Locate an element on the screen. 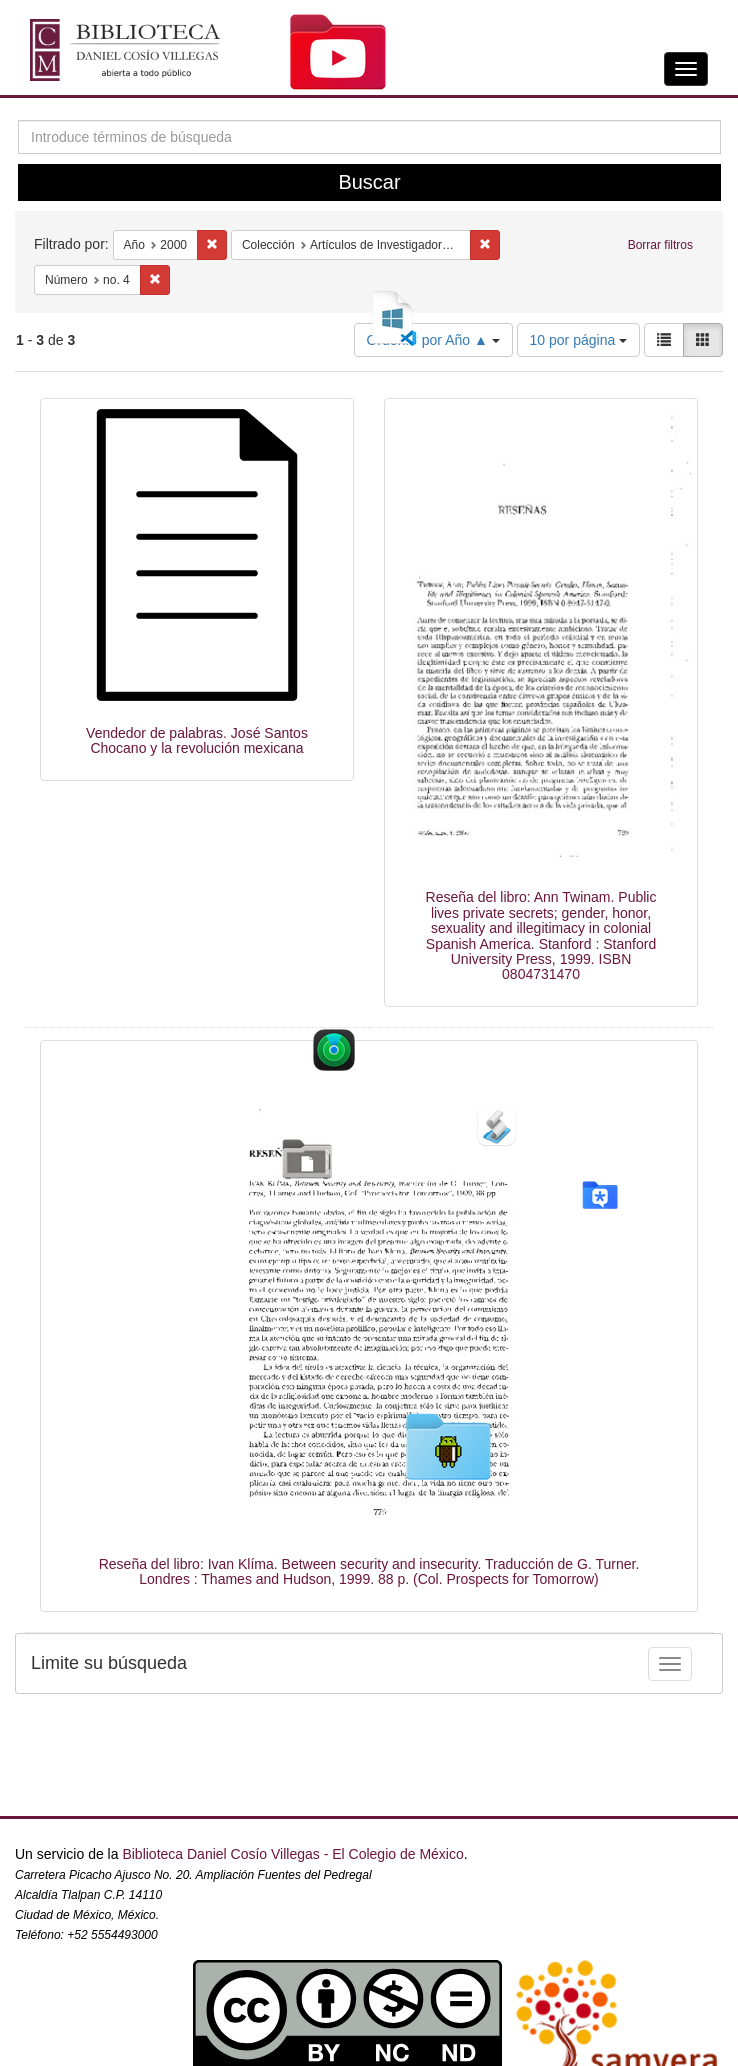 This screenshot has height=2066, width=738. open a batch file in Visual Studio Code is located at coordinates (392, 318).